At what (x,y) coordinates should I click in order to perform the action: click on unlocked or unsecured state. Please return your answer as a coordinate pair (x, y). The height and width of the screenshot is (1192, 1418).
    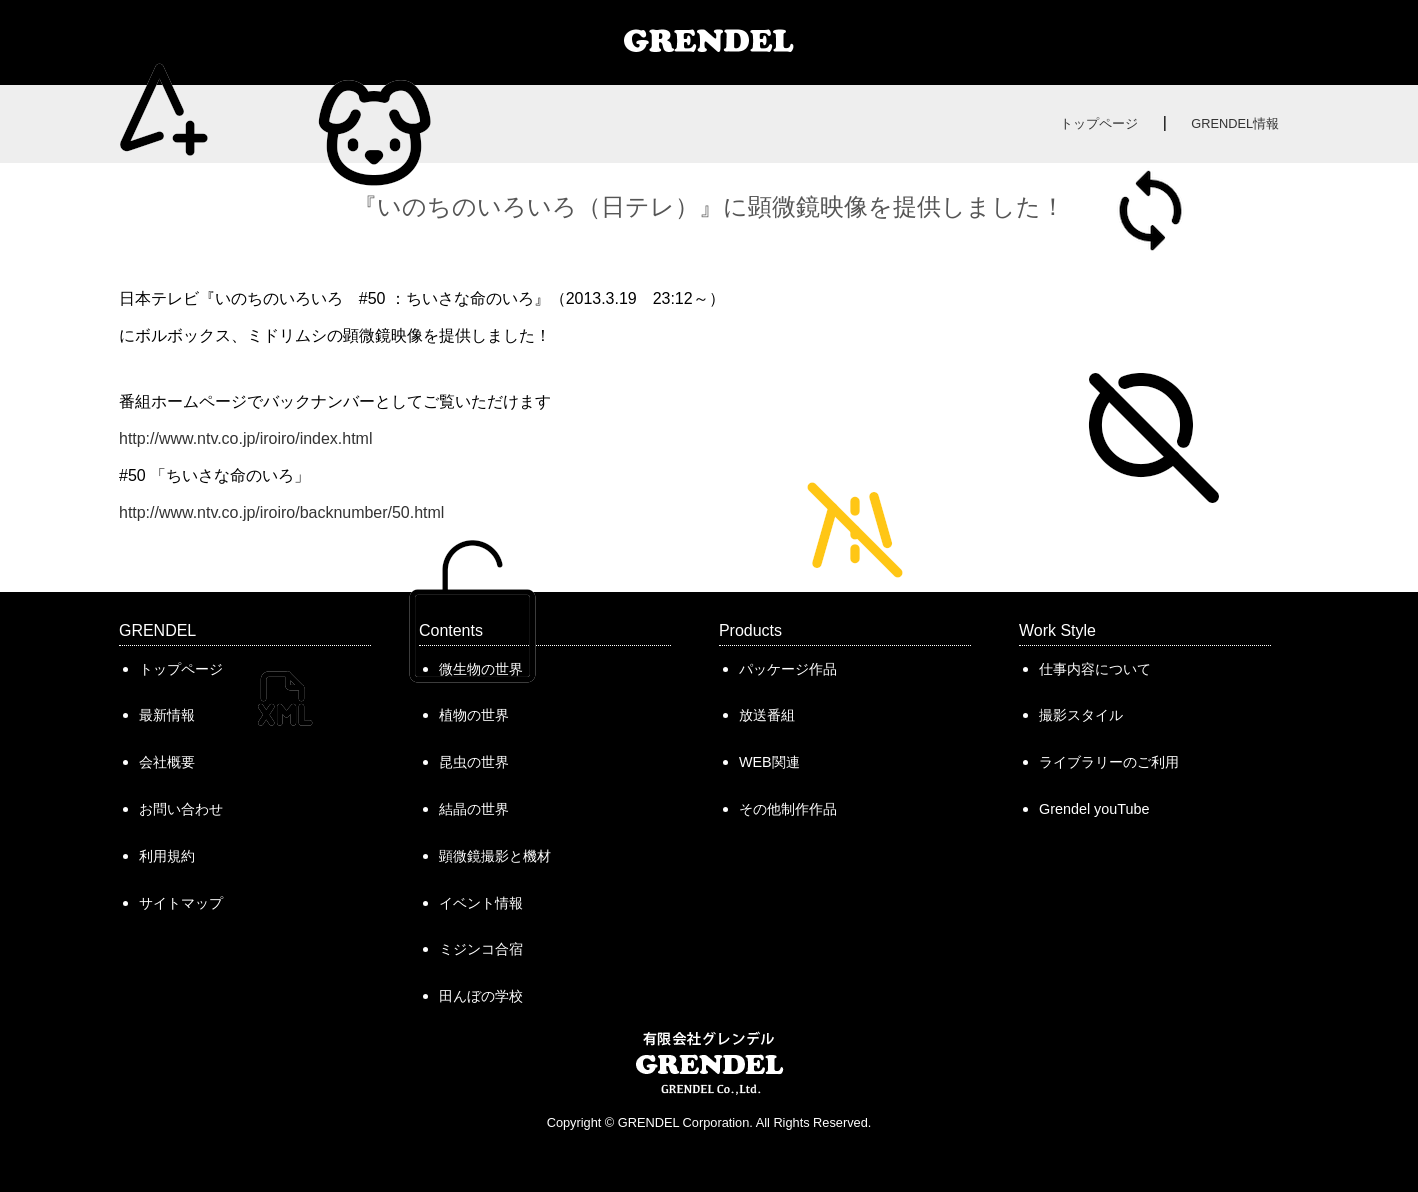
    Looking at the image, I should click on (472, 619).